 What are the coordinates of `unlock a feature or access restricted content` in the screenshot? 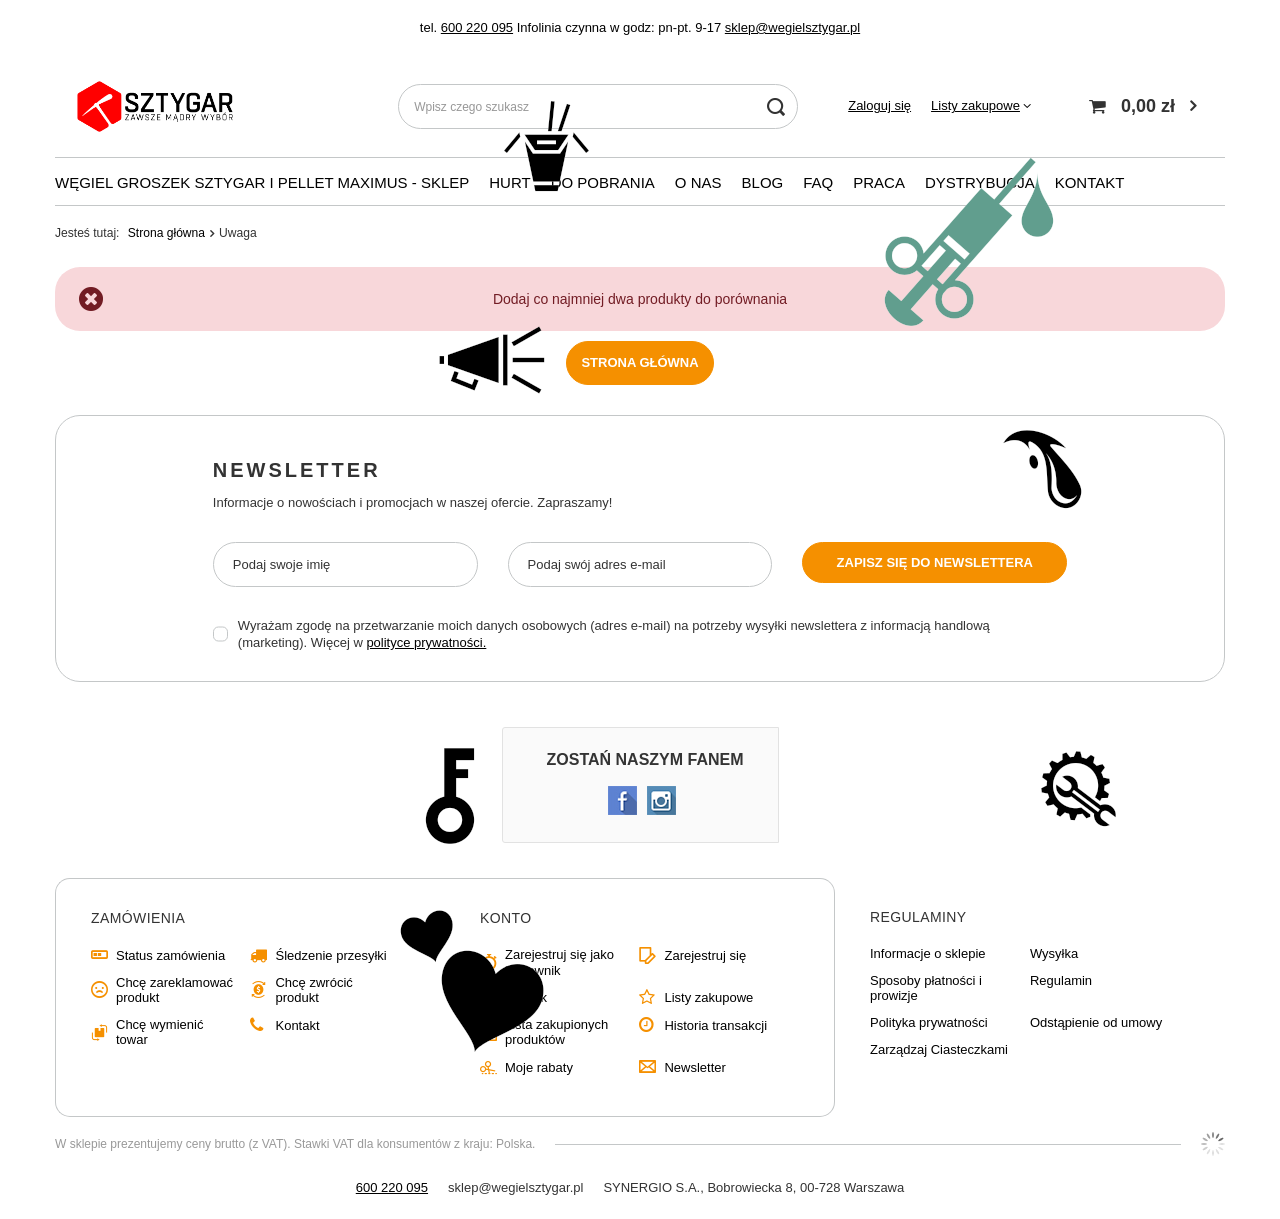 It's located at (450, 796).